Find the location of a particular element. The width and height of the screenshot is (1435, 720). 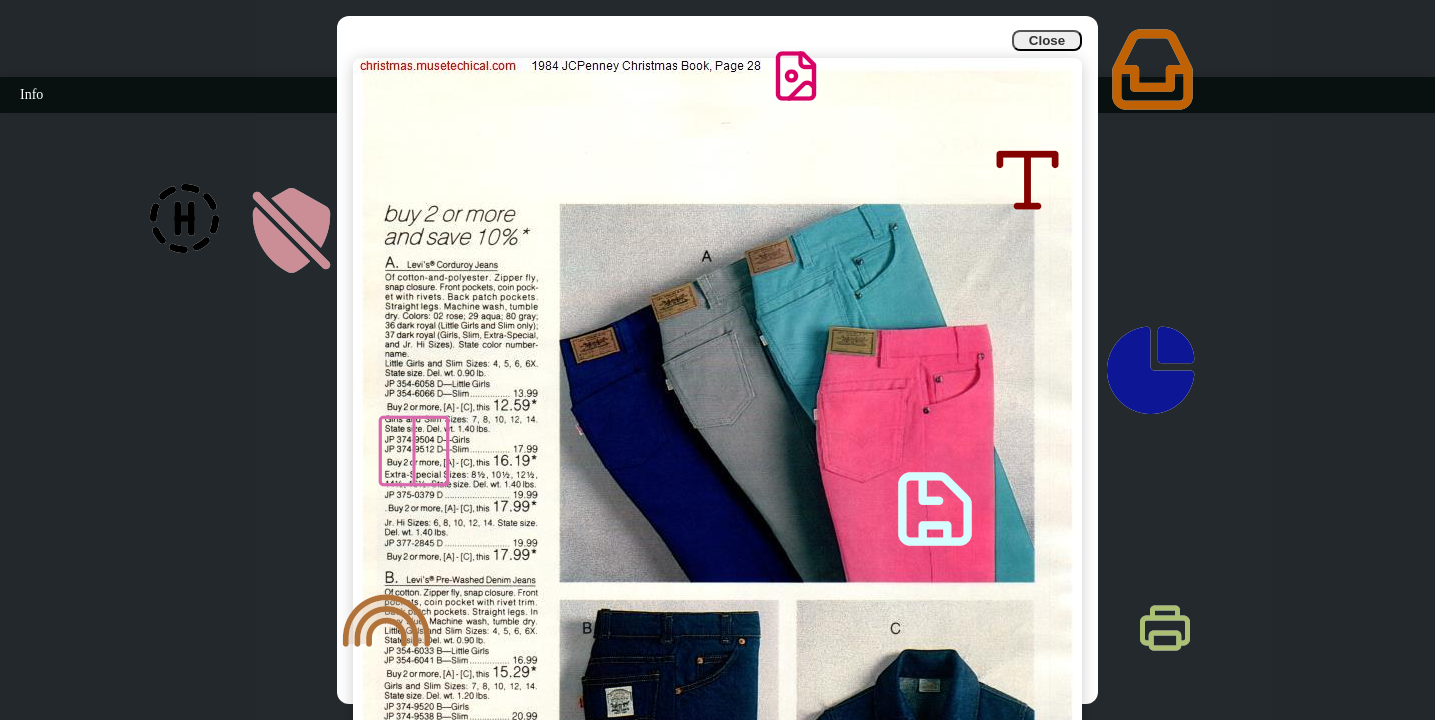

print the current document is located at coordinates (1165, 628).